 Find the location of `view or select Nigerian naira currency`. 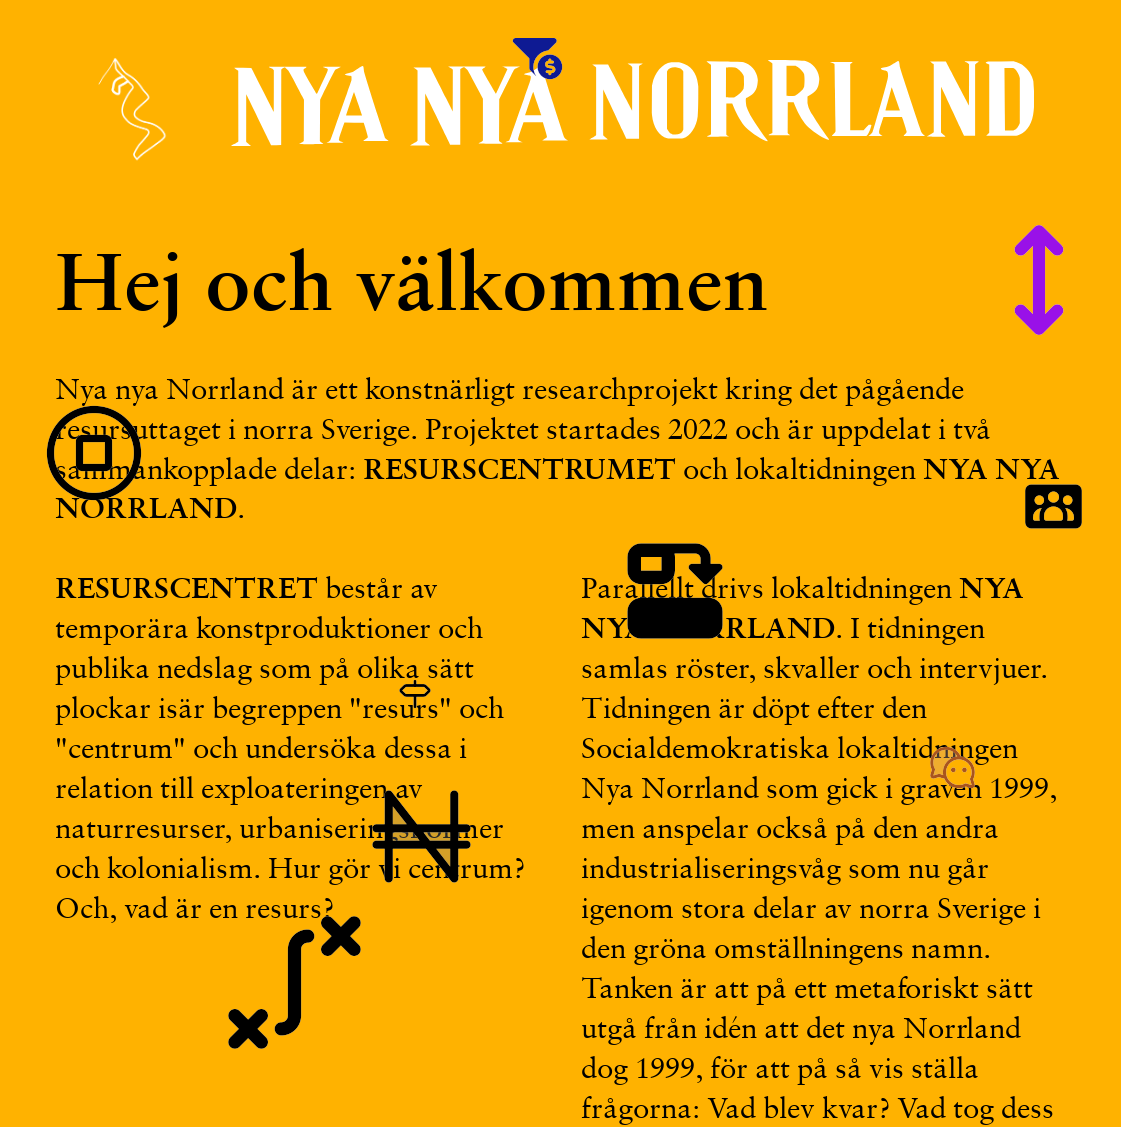

view or select Nigerian naira currency is located at coordinates (421, 836).